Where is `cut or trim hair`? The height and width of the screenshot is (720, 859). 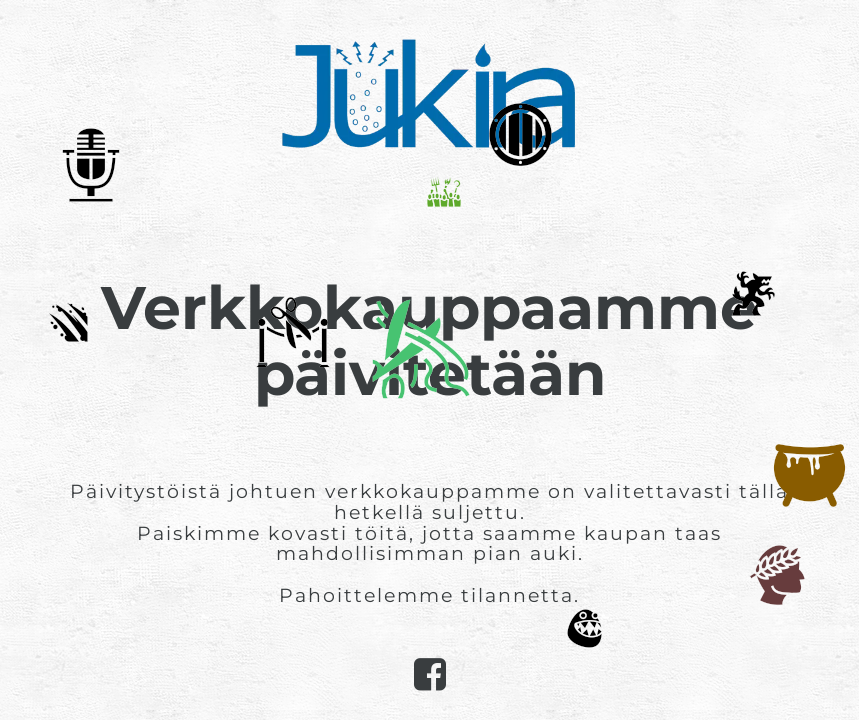
cut or trim hair is located at coordinates (422, 348).